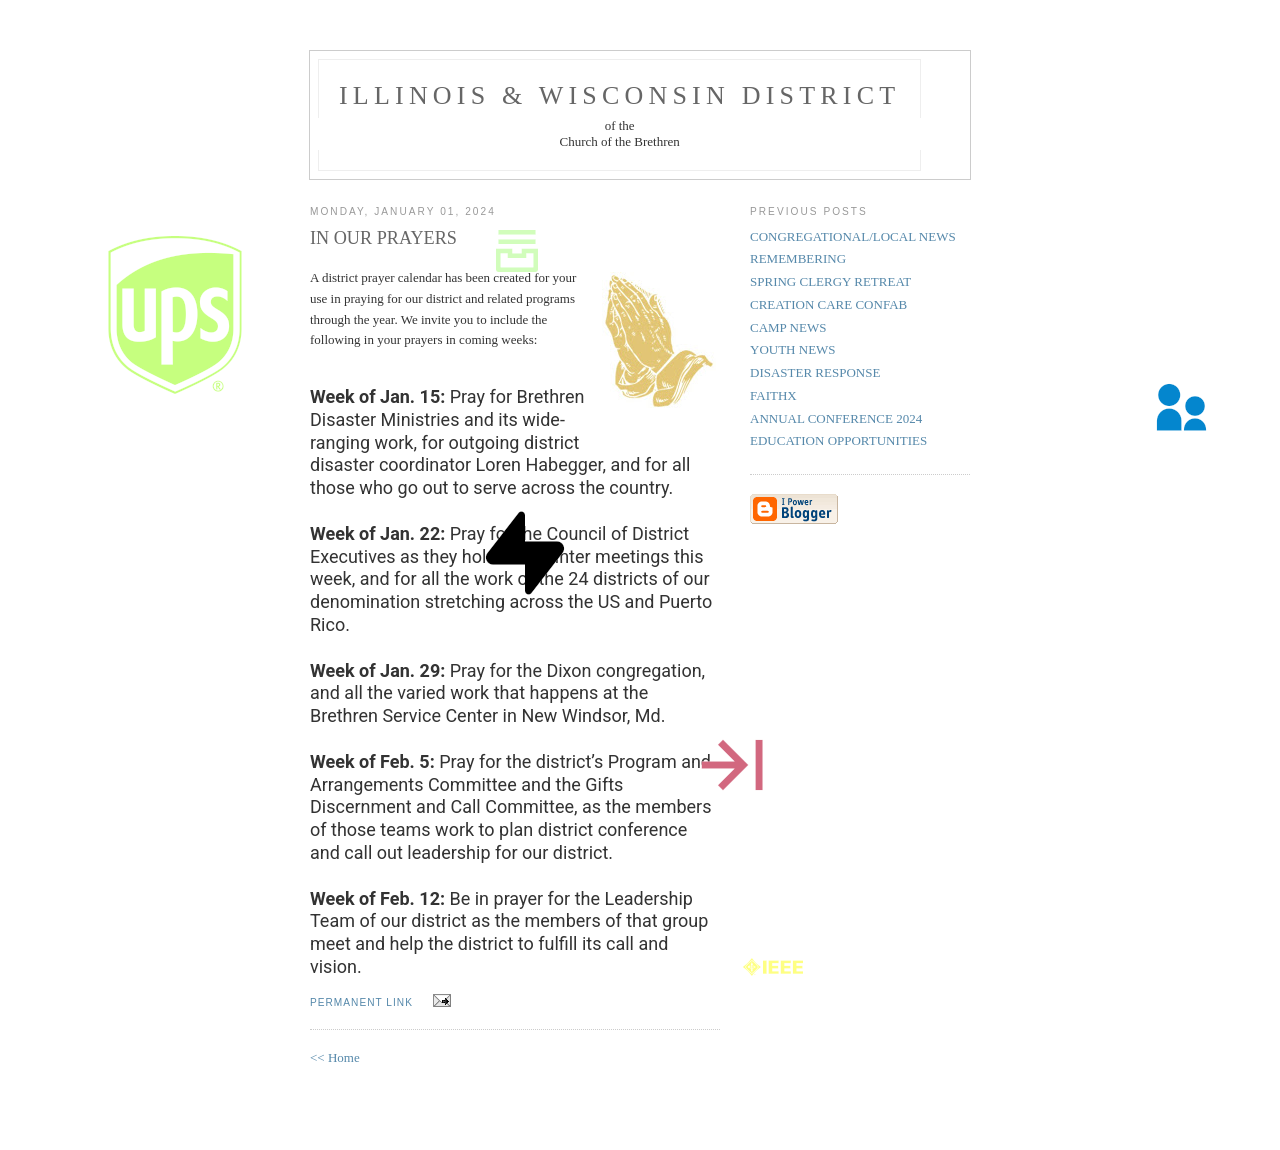  I want to click on access archived files or documents, so click(517, 251).